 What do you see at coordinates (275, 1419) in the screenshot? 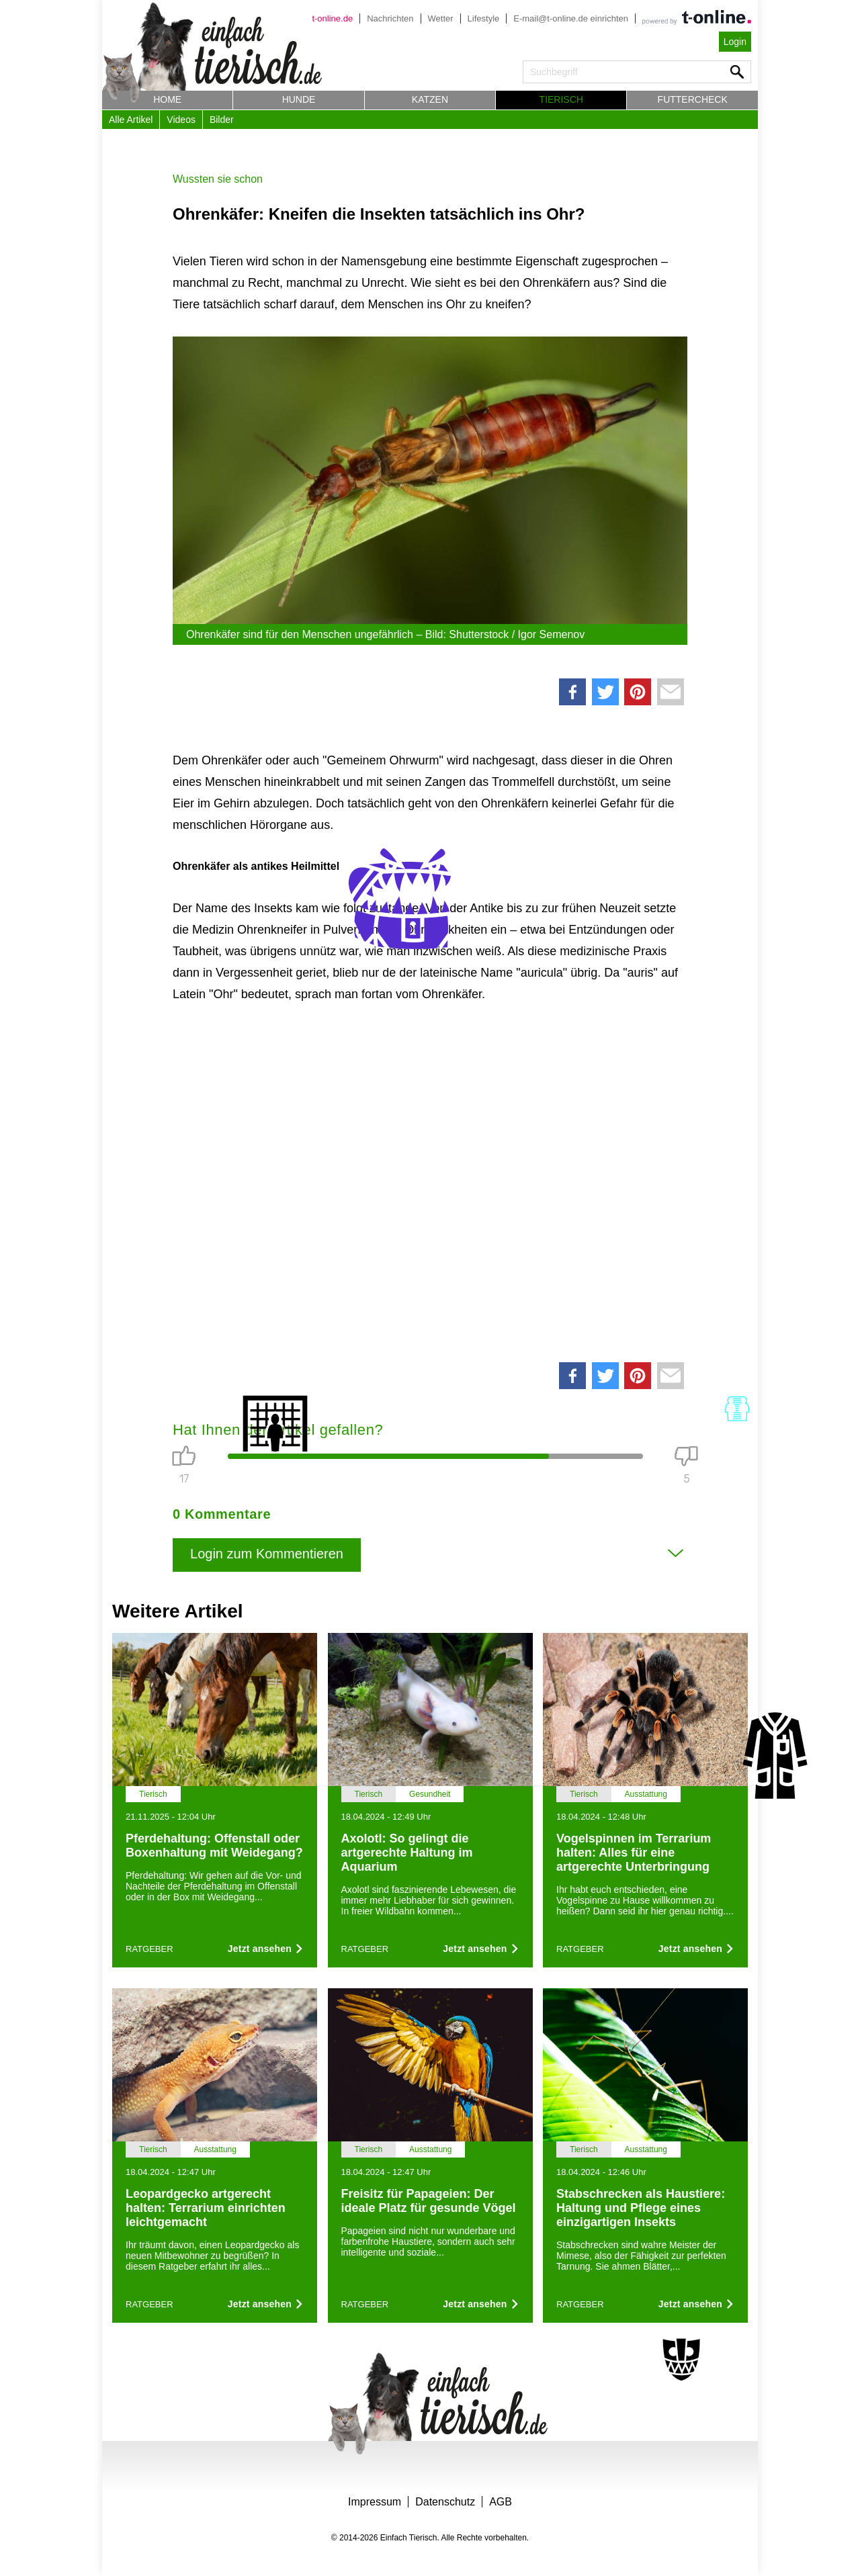
I see `select goalkeeper position in team lineup` at bounding box center [275, 1419].